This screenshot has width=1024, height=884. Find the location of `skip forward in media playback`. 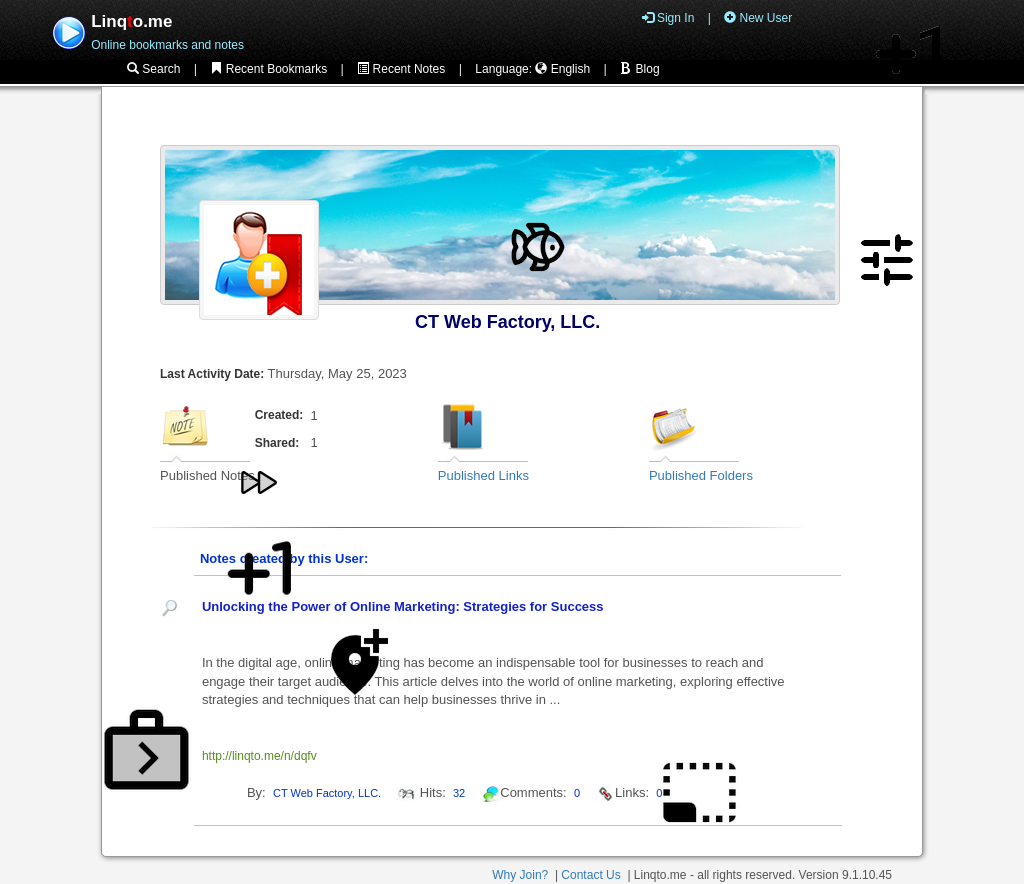

skip forward in media playback is located at coordinates (256, 482).